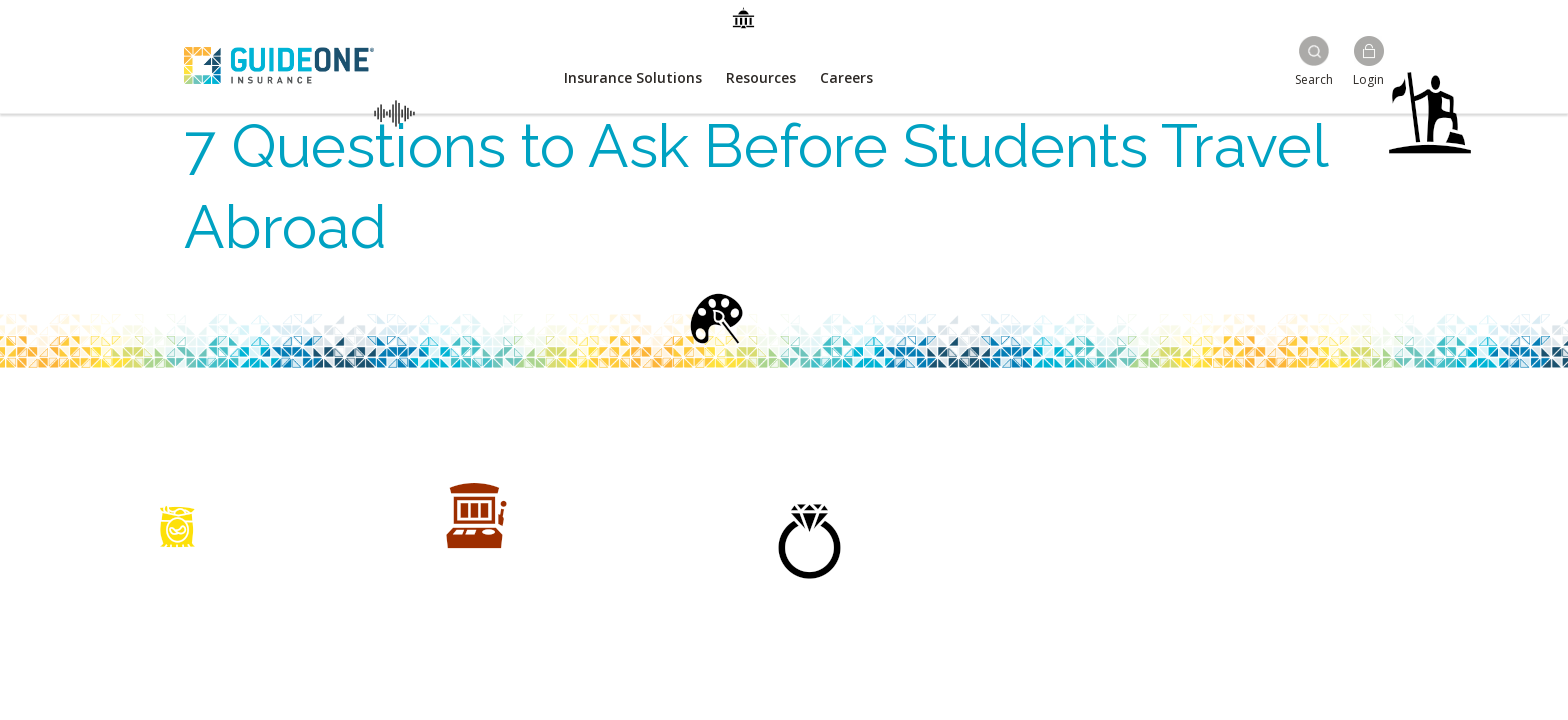 The image size is (1568, 720). What do you see at coordinates (716, 318) in the screenshot?
I see `access color or theme customization options` at bounding box center [716, 318].